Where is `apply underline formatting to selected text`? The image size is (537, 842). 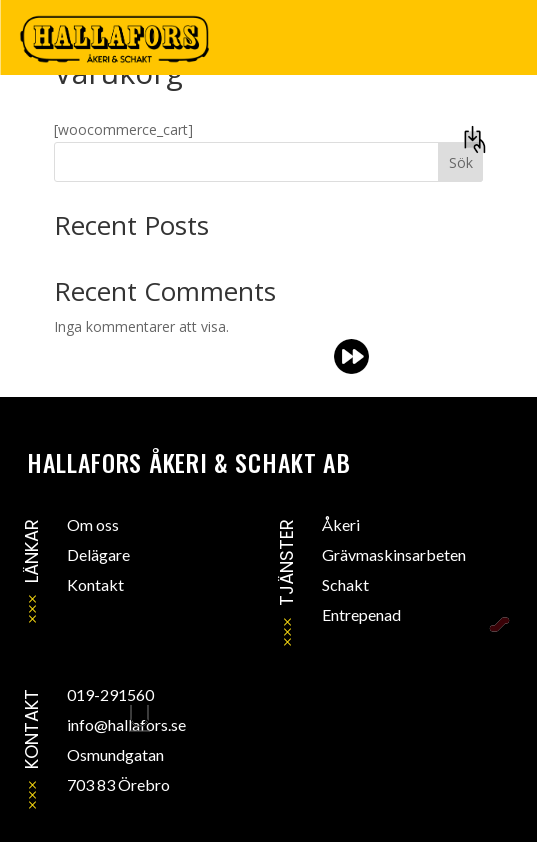
apply underline formatting to selected text is located at coordinates (139, 716).